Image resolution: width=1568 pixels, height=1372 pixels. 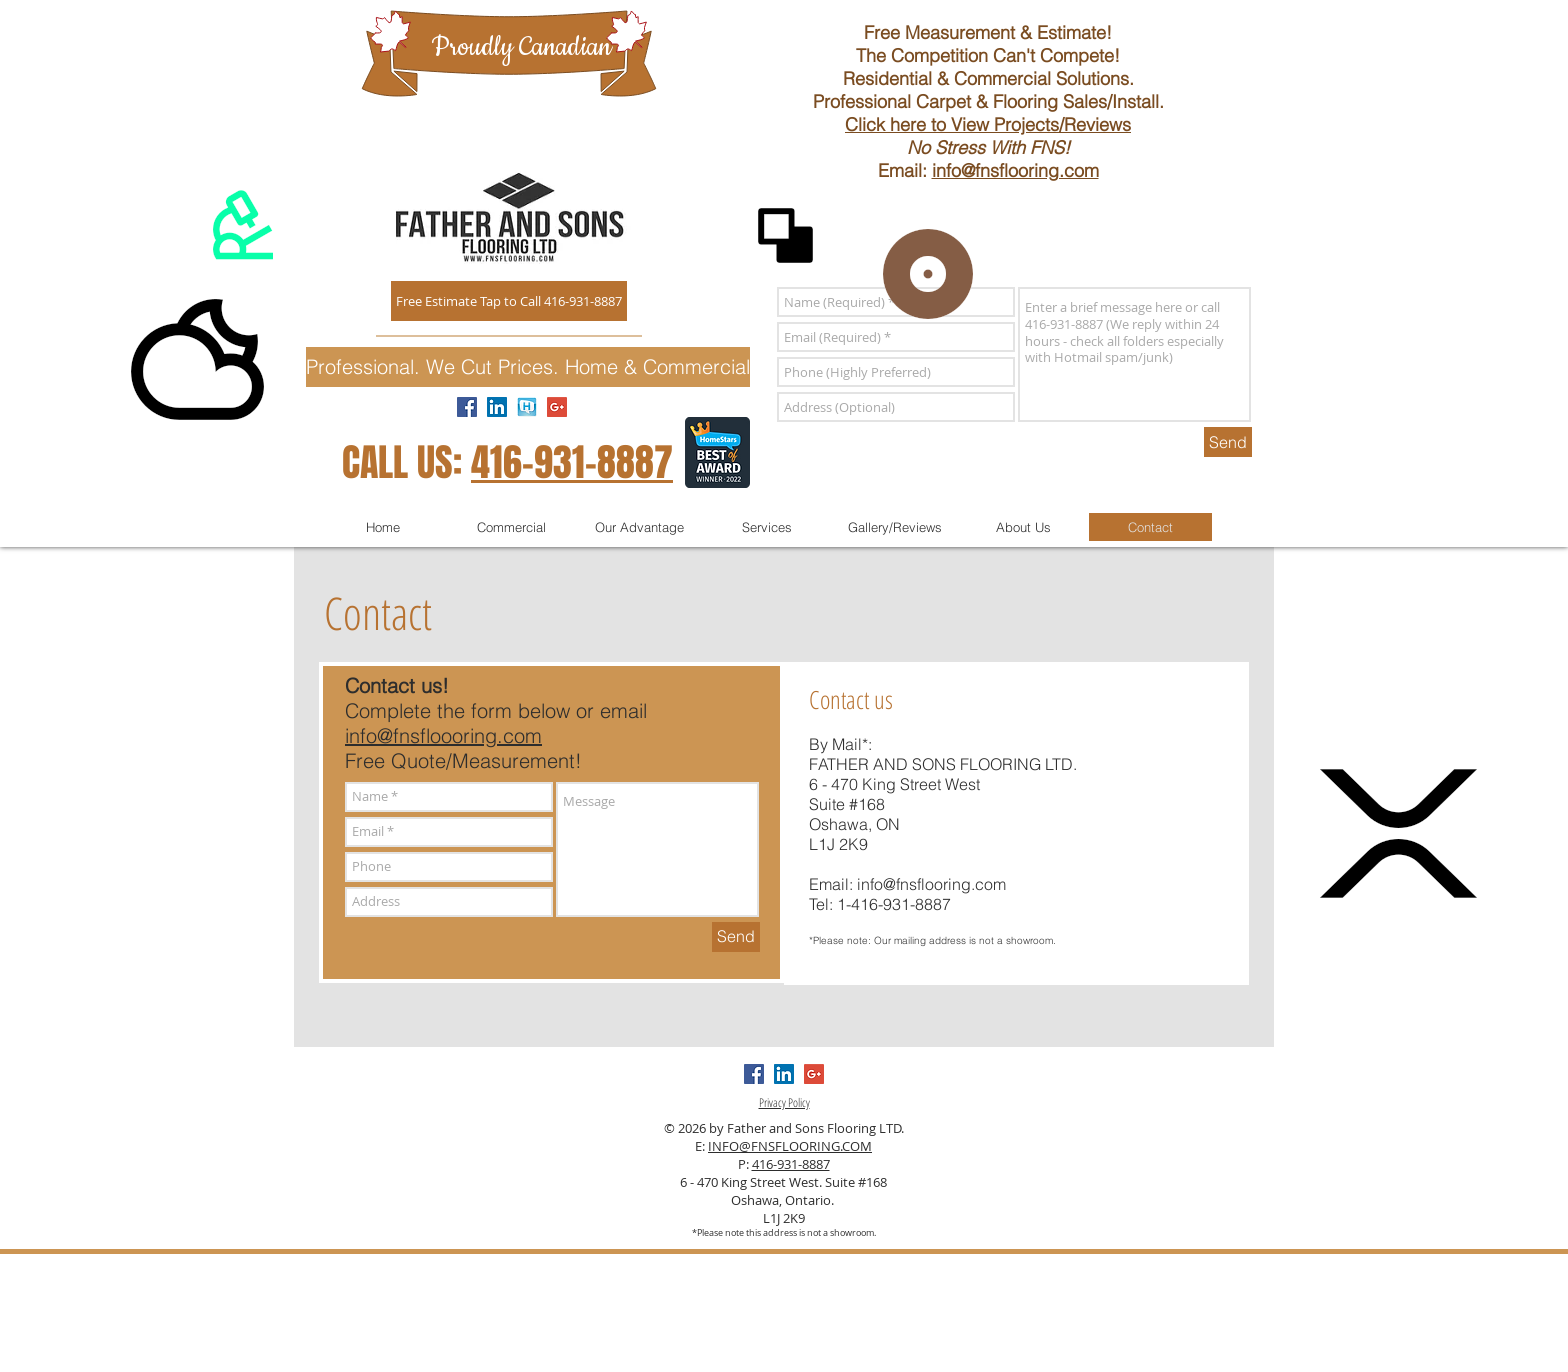 I want to click on xrp cryptocurrency logo, so click(x=1398, y=833).